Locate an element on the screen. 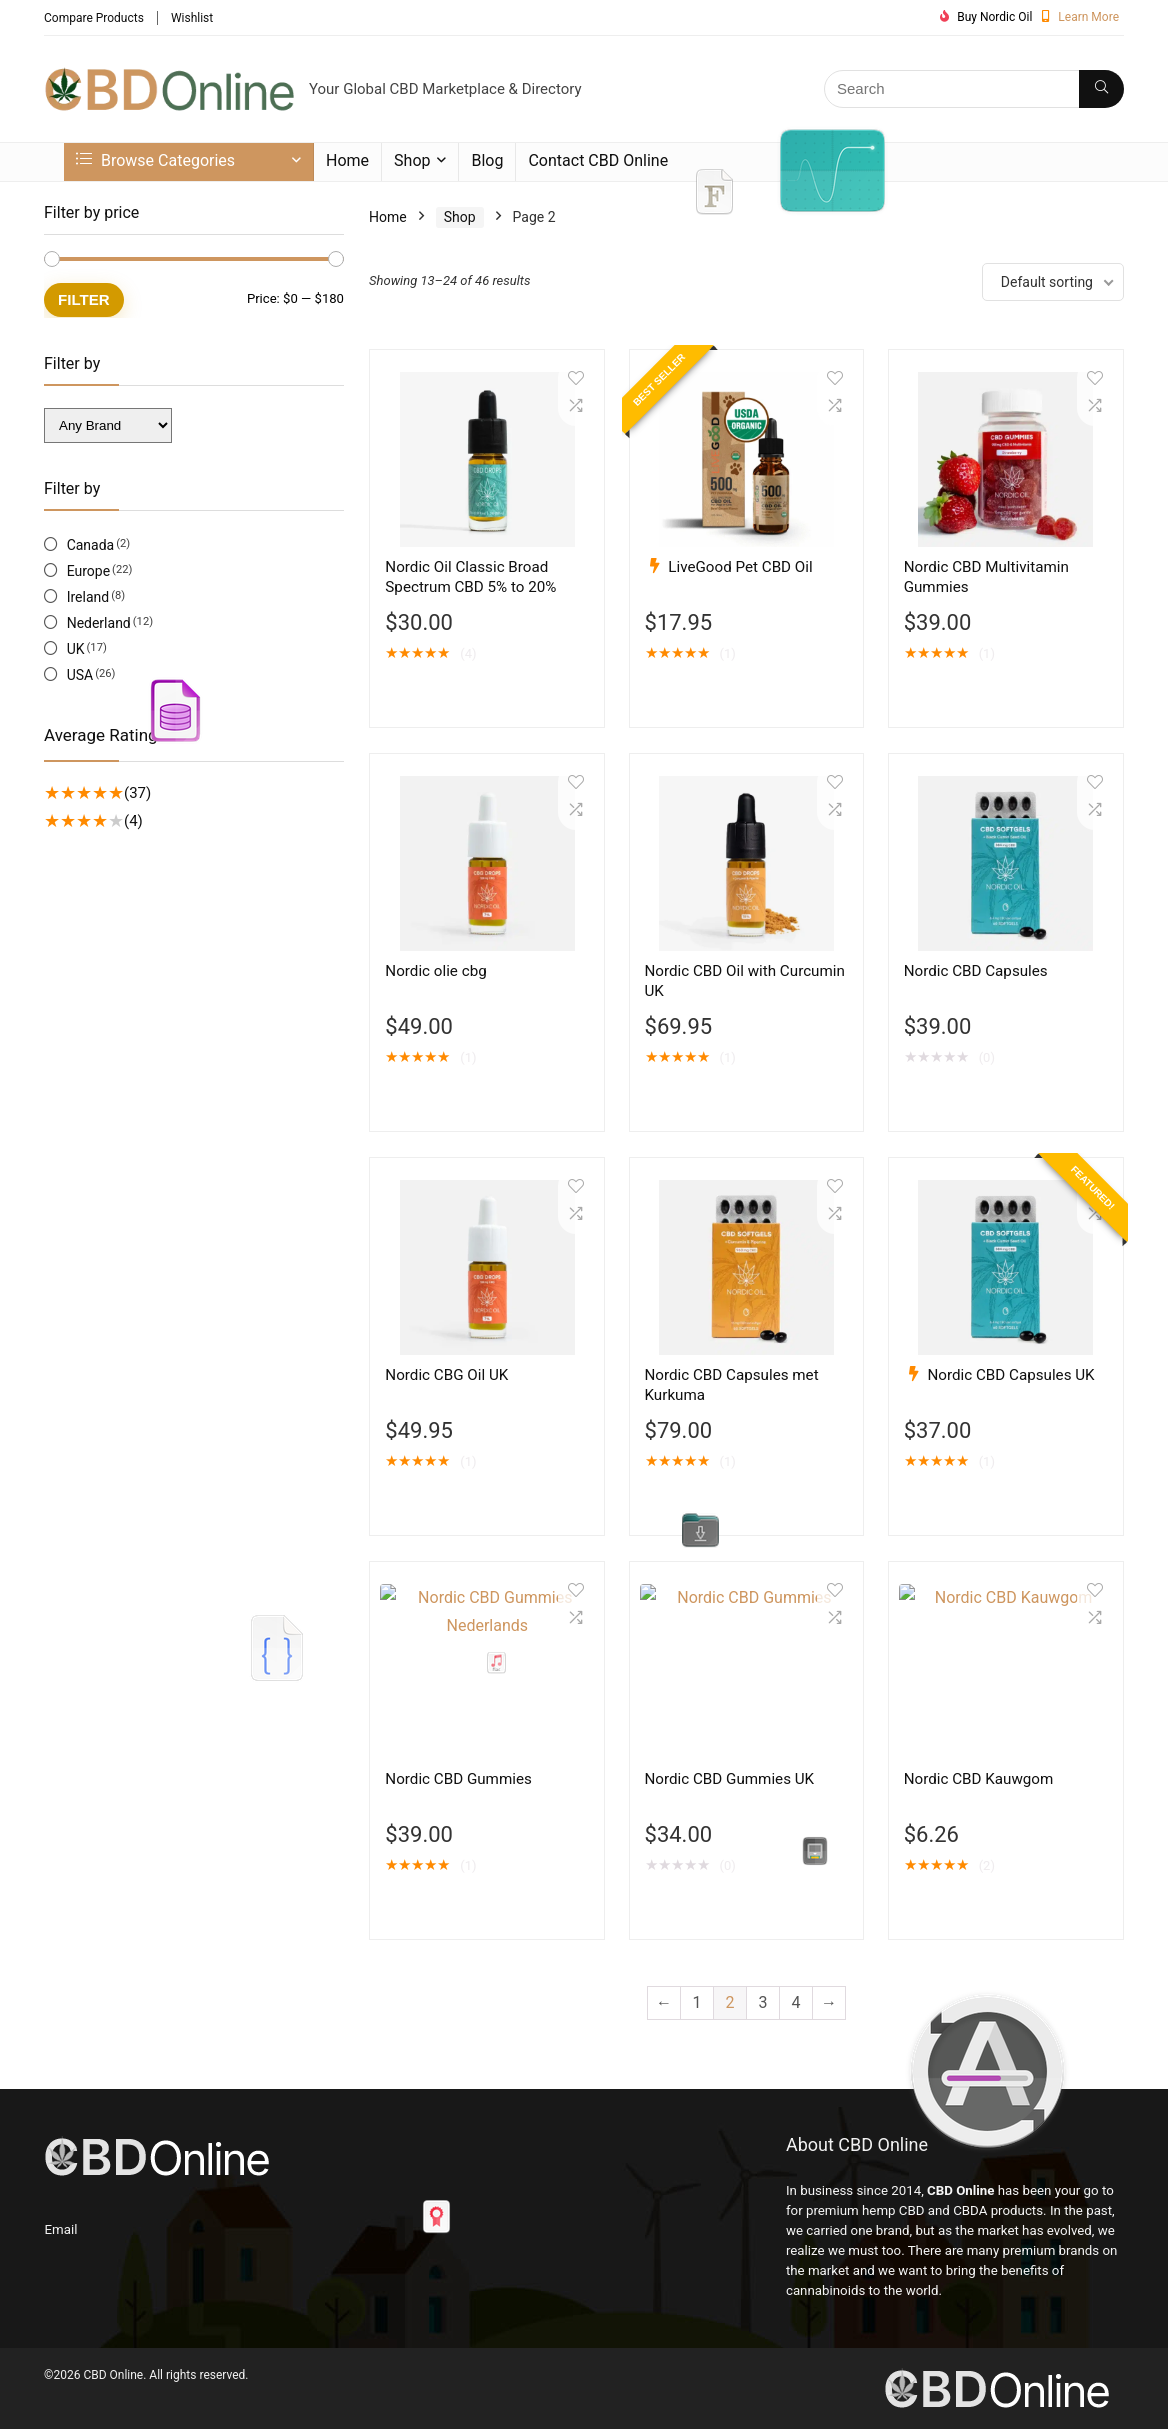  open psensor temperature monitoring app is located at coordinates (832, 170).